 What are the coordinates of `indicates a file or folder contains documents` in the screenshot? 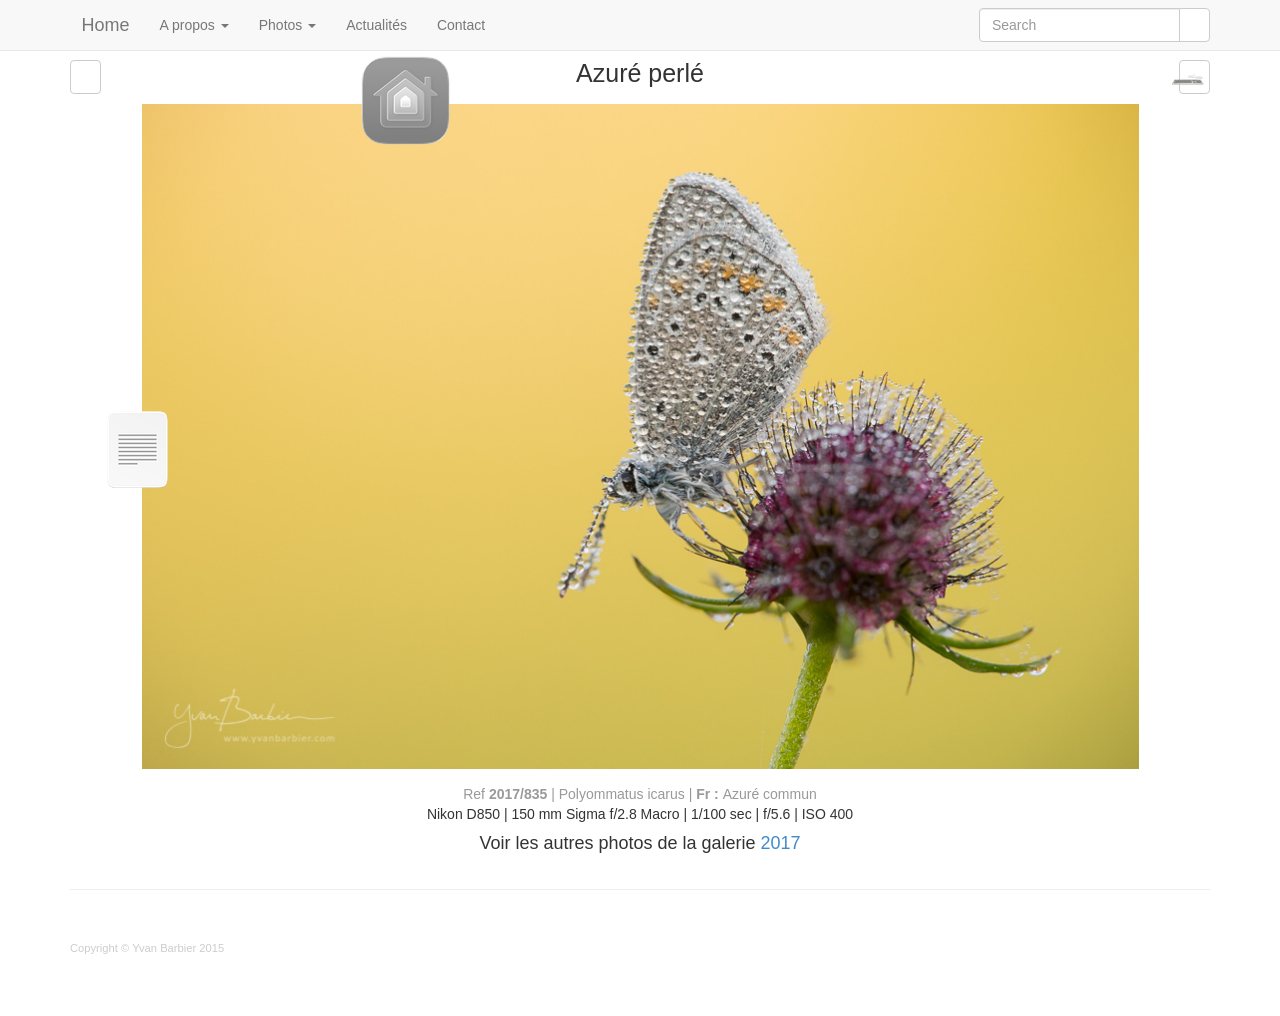 It's located at (137, 449).